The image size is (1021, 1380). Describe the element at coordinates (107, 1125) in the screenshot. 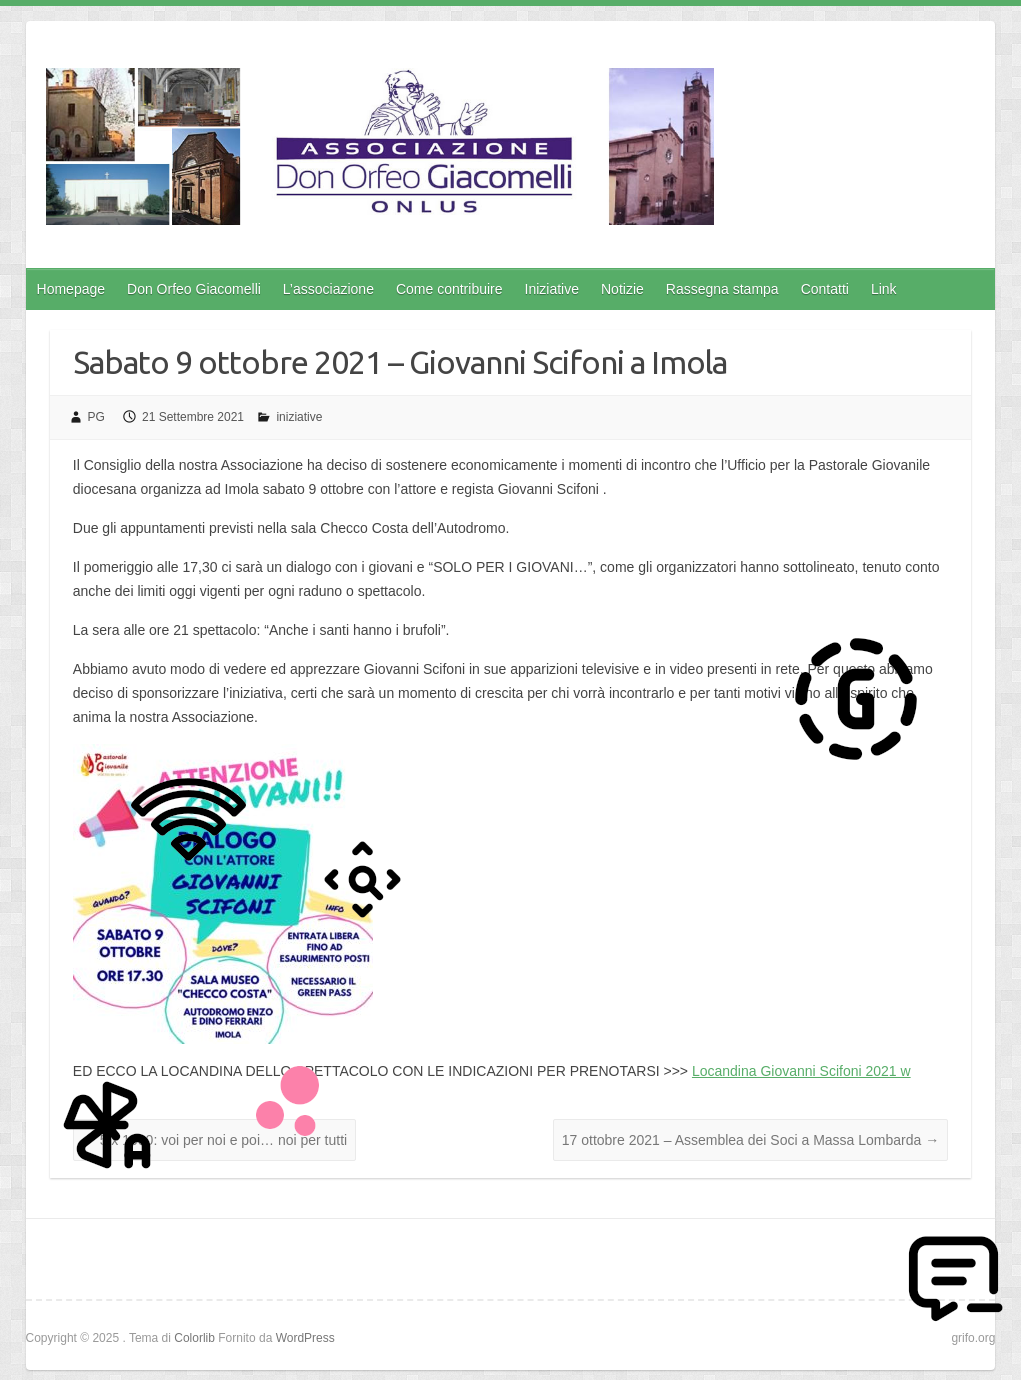

I see `toggle automatic climate control fan` at that location.